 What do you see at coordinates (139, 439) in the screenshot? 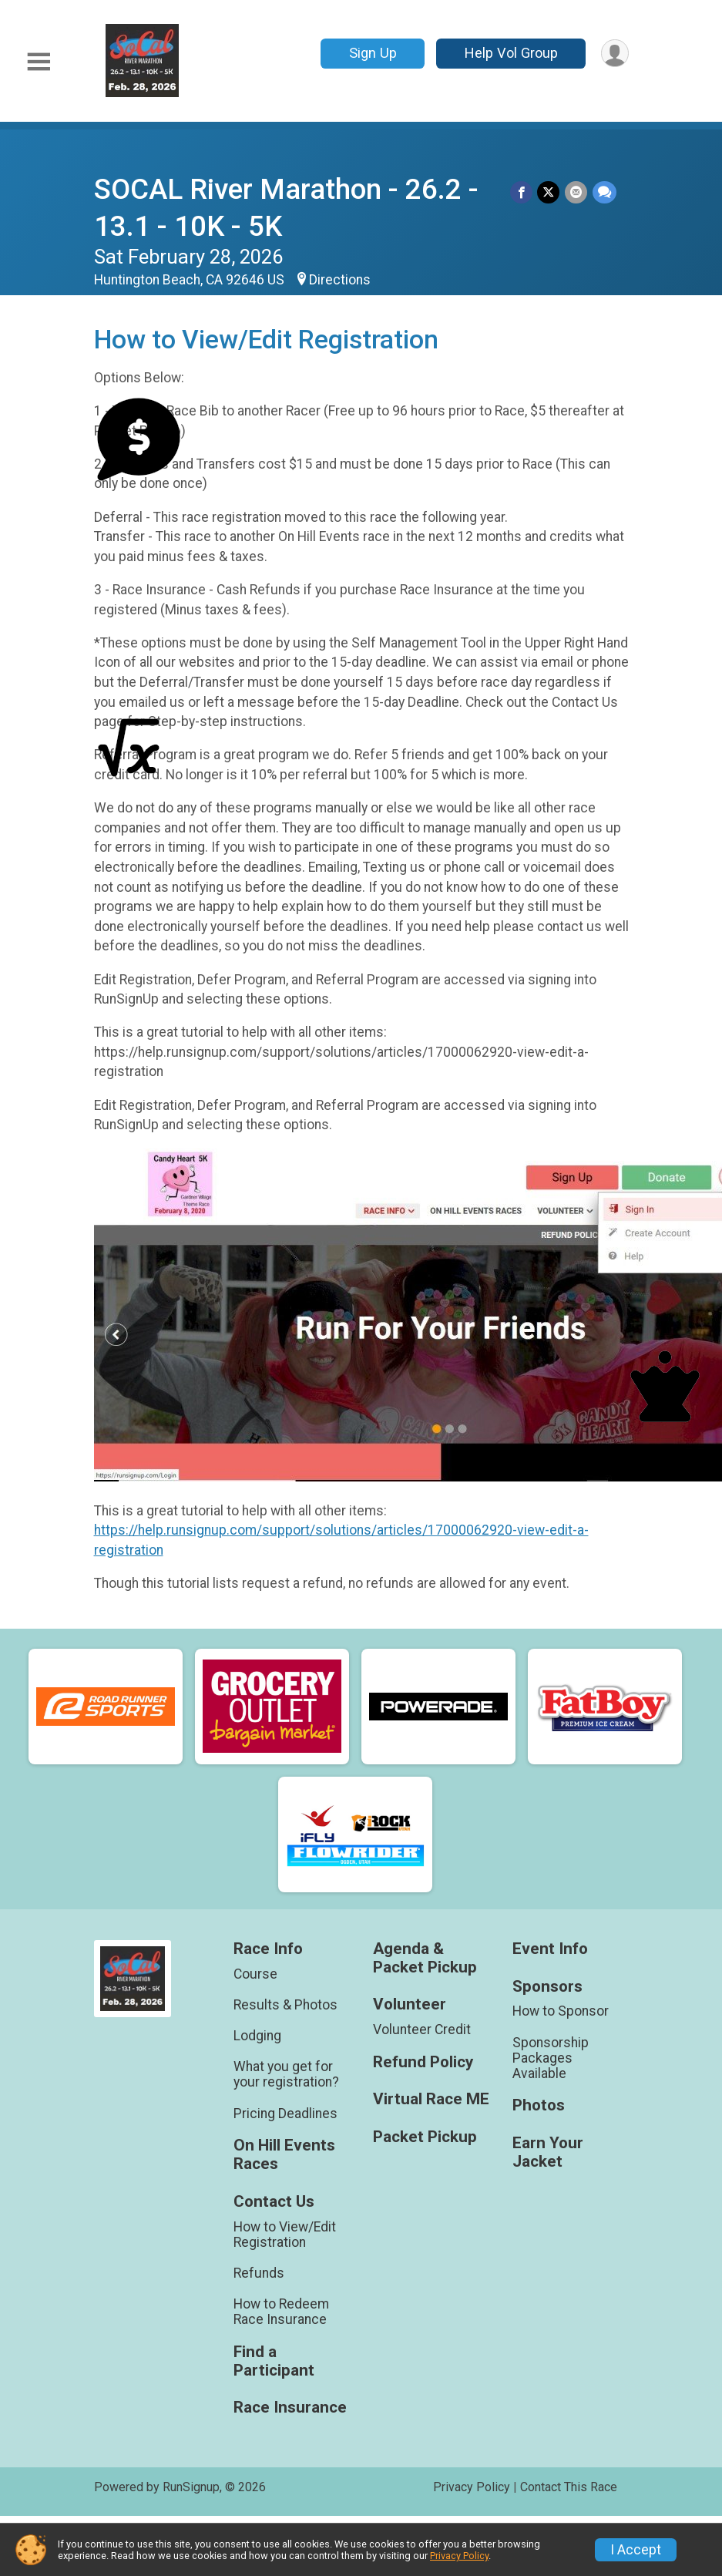
I see `view payment or billing messages` at bounding box center [139, 439].